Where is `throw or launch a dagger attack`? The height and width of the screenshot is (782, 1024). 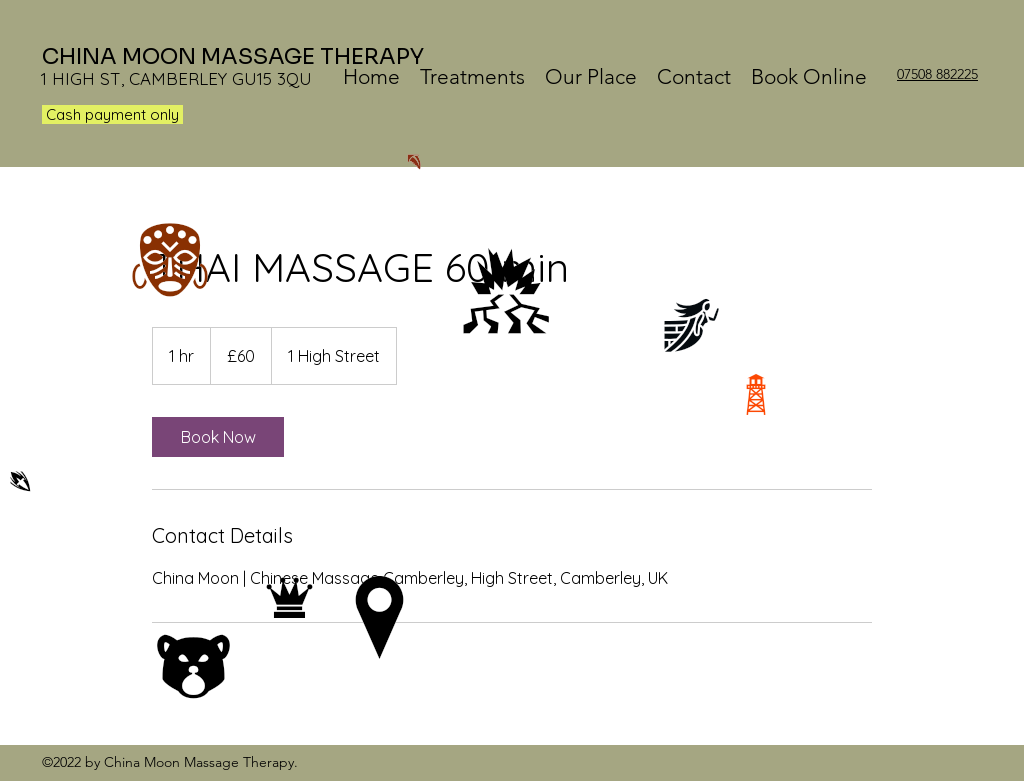 throw or launch a dagger attack is located at coordinates (20, 481).